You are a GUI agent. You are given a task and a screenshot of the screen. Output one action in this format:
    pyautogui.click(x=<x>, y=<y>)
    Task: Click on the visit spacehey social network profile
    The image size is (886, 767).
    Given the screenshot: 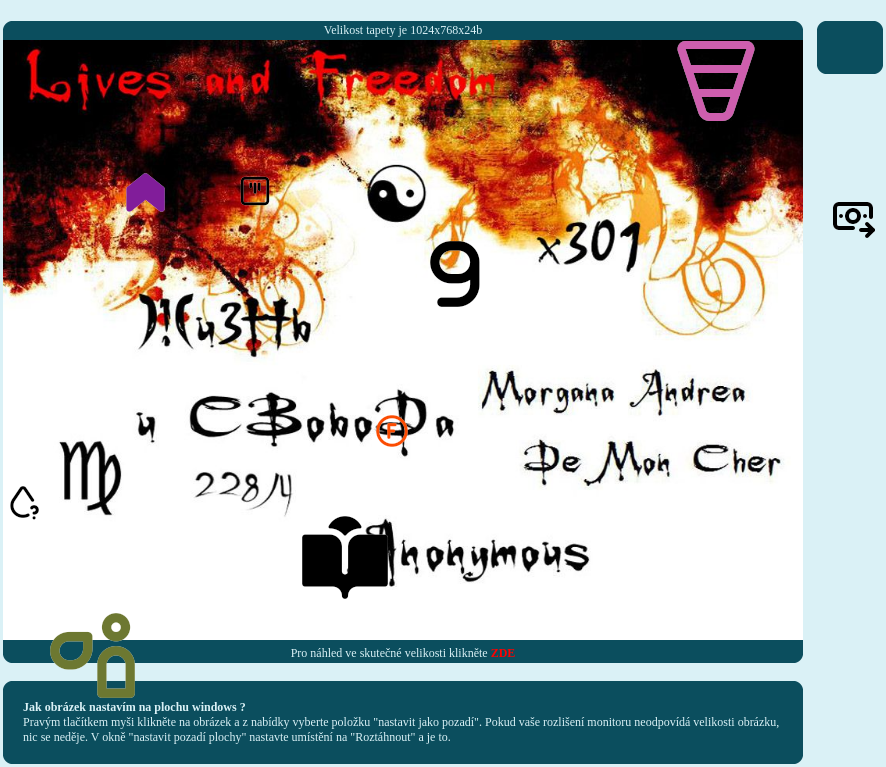 What is the action you would take?
    pyautogui.click(x=92, y=655)
    